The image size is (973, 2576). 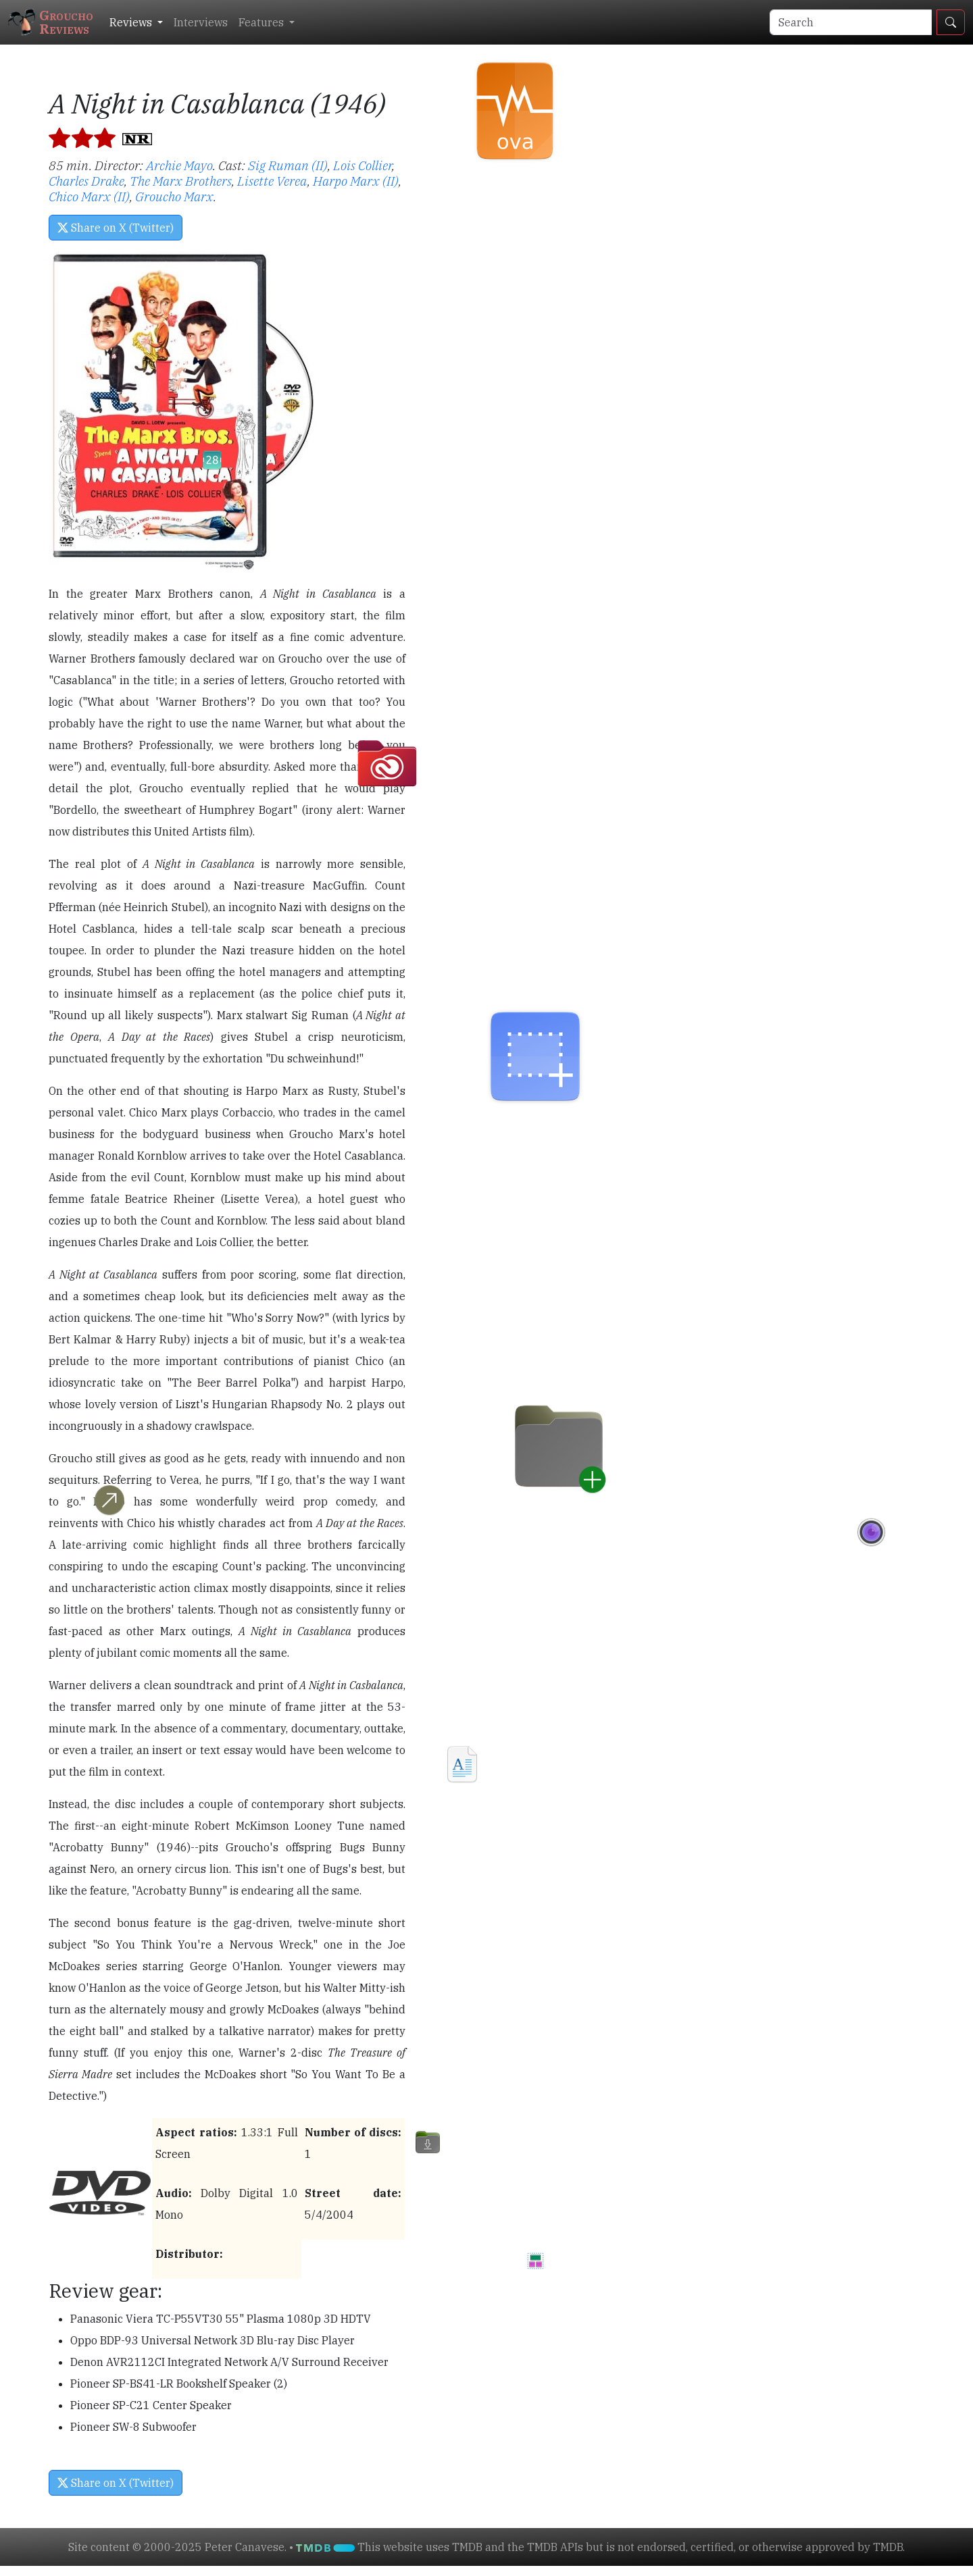 I want to click on open a text document file, so click(x=462, y=1764).